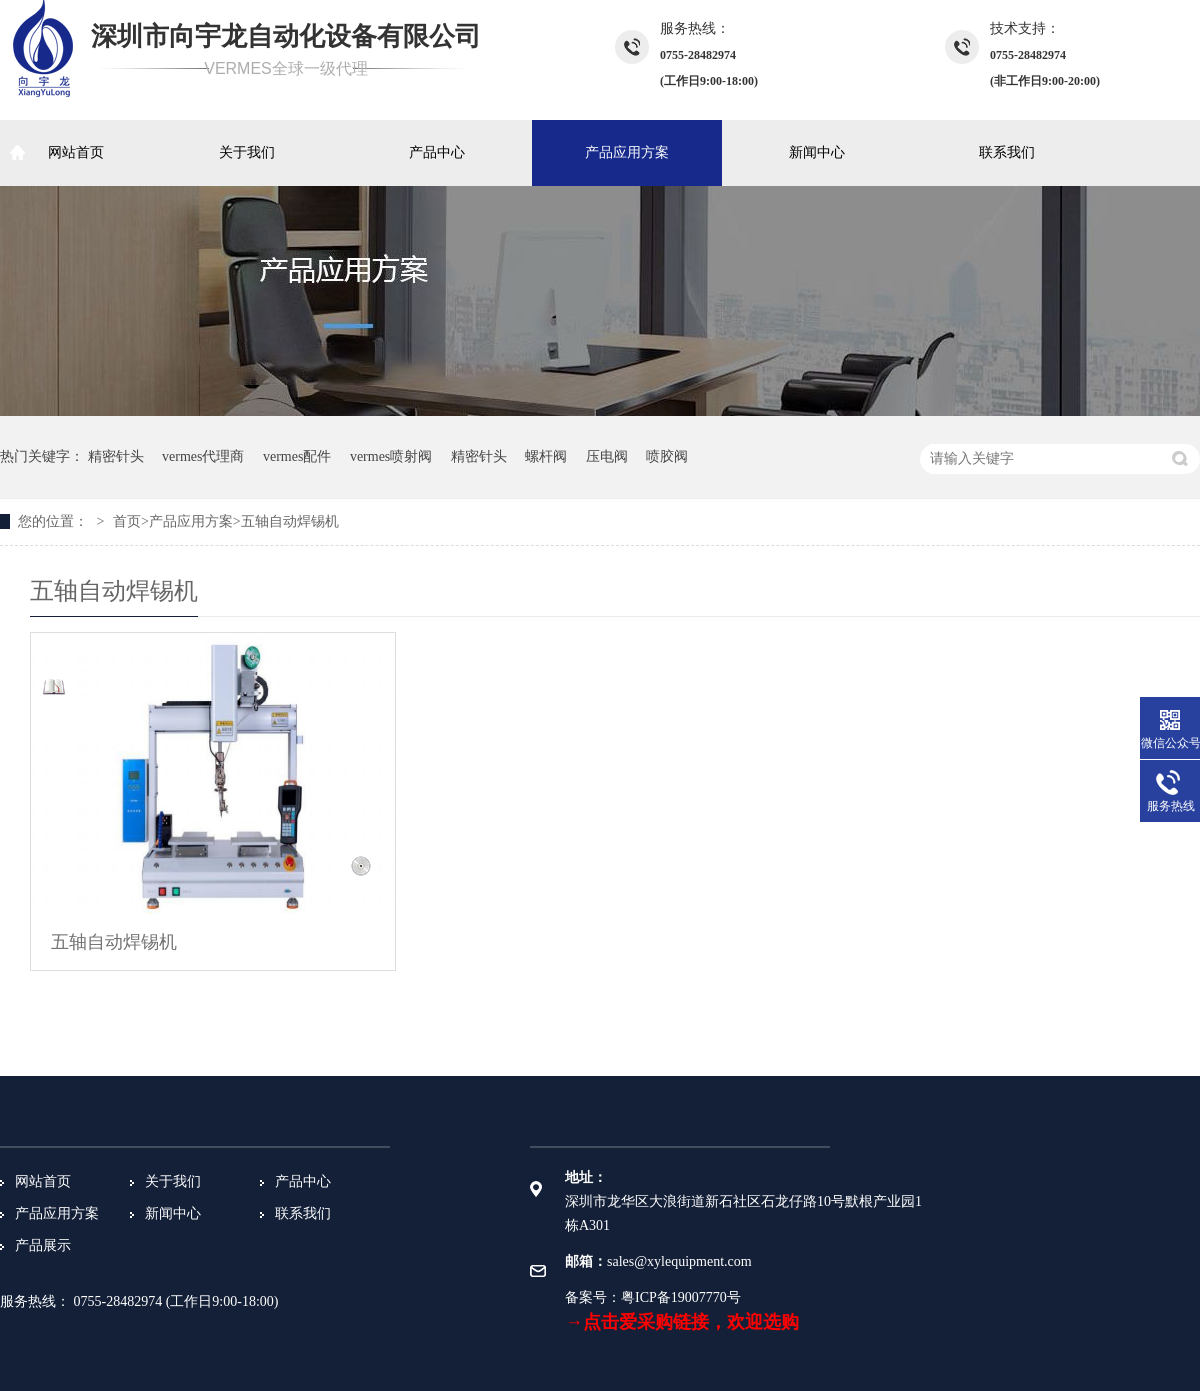 The width and height of the screenshot is (1200, 1391). Describe the element at coordinates (54, 685) in the screenshot. I see `open the dictionary application` at that location.